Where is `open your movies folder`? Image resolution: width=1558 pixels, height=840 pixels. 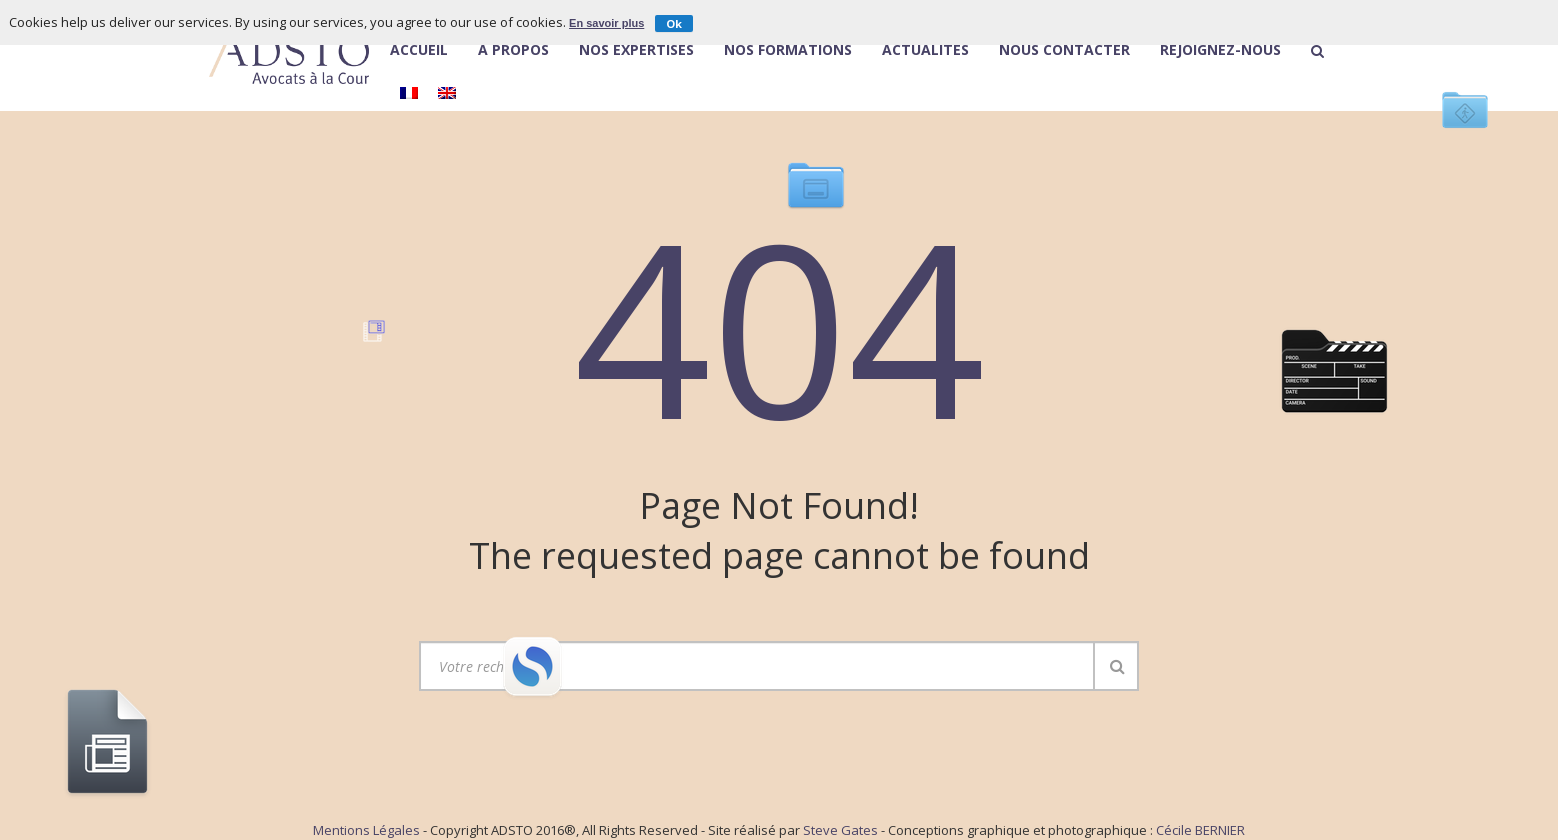 open your movies folder is located at coordinates (1334, 374).